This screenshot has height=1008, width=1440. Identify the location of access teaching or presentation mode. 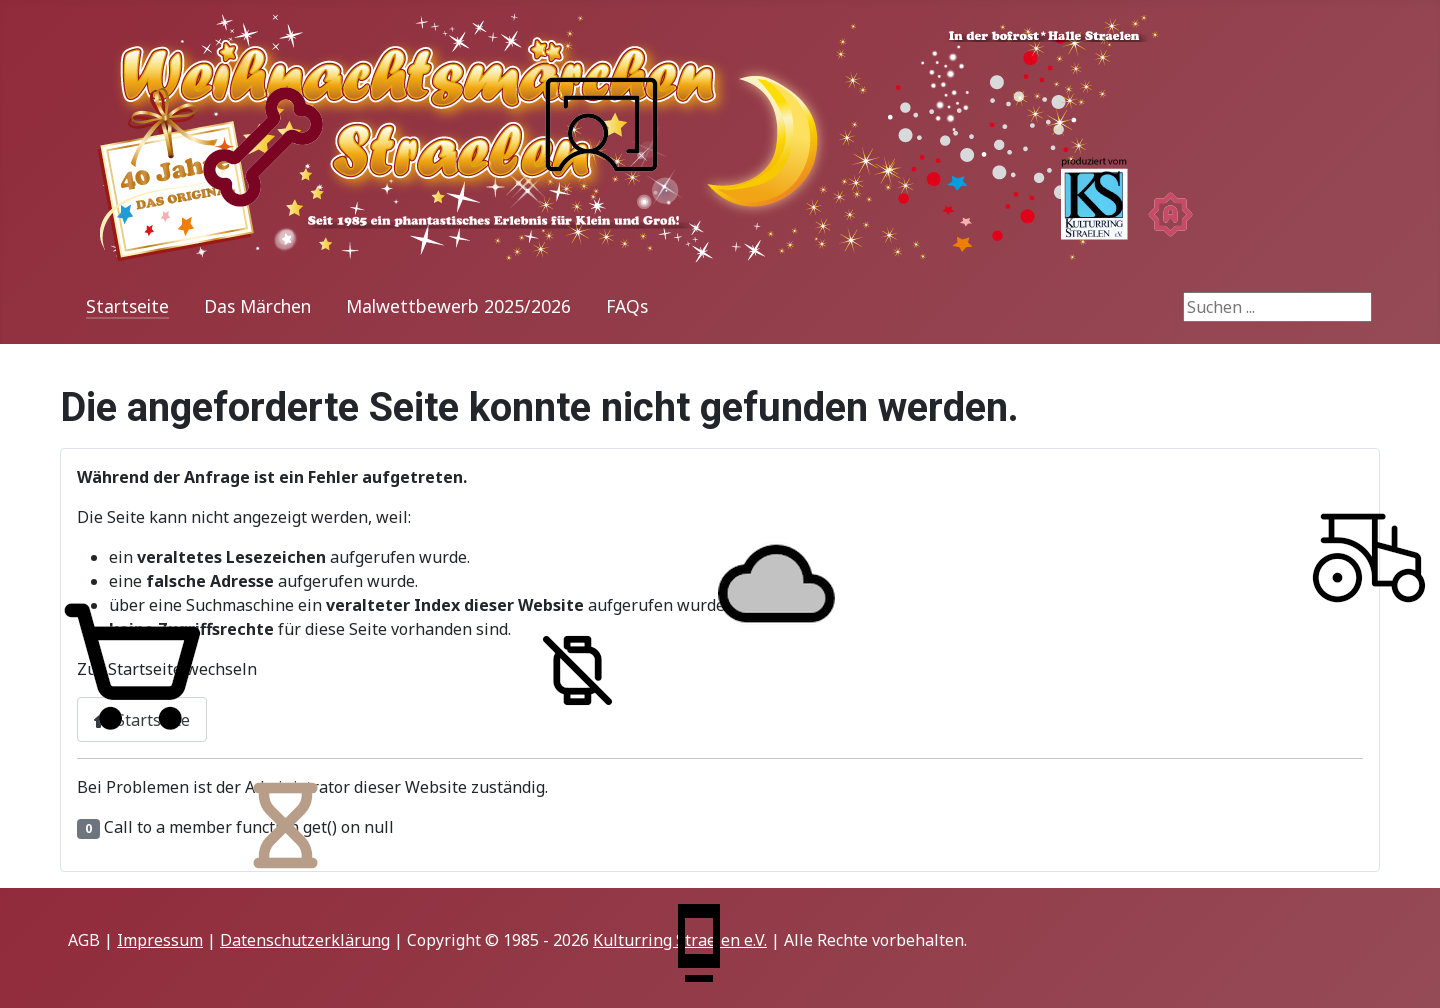
(601, 124).